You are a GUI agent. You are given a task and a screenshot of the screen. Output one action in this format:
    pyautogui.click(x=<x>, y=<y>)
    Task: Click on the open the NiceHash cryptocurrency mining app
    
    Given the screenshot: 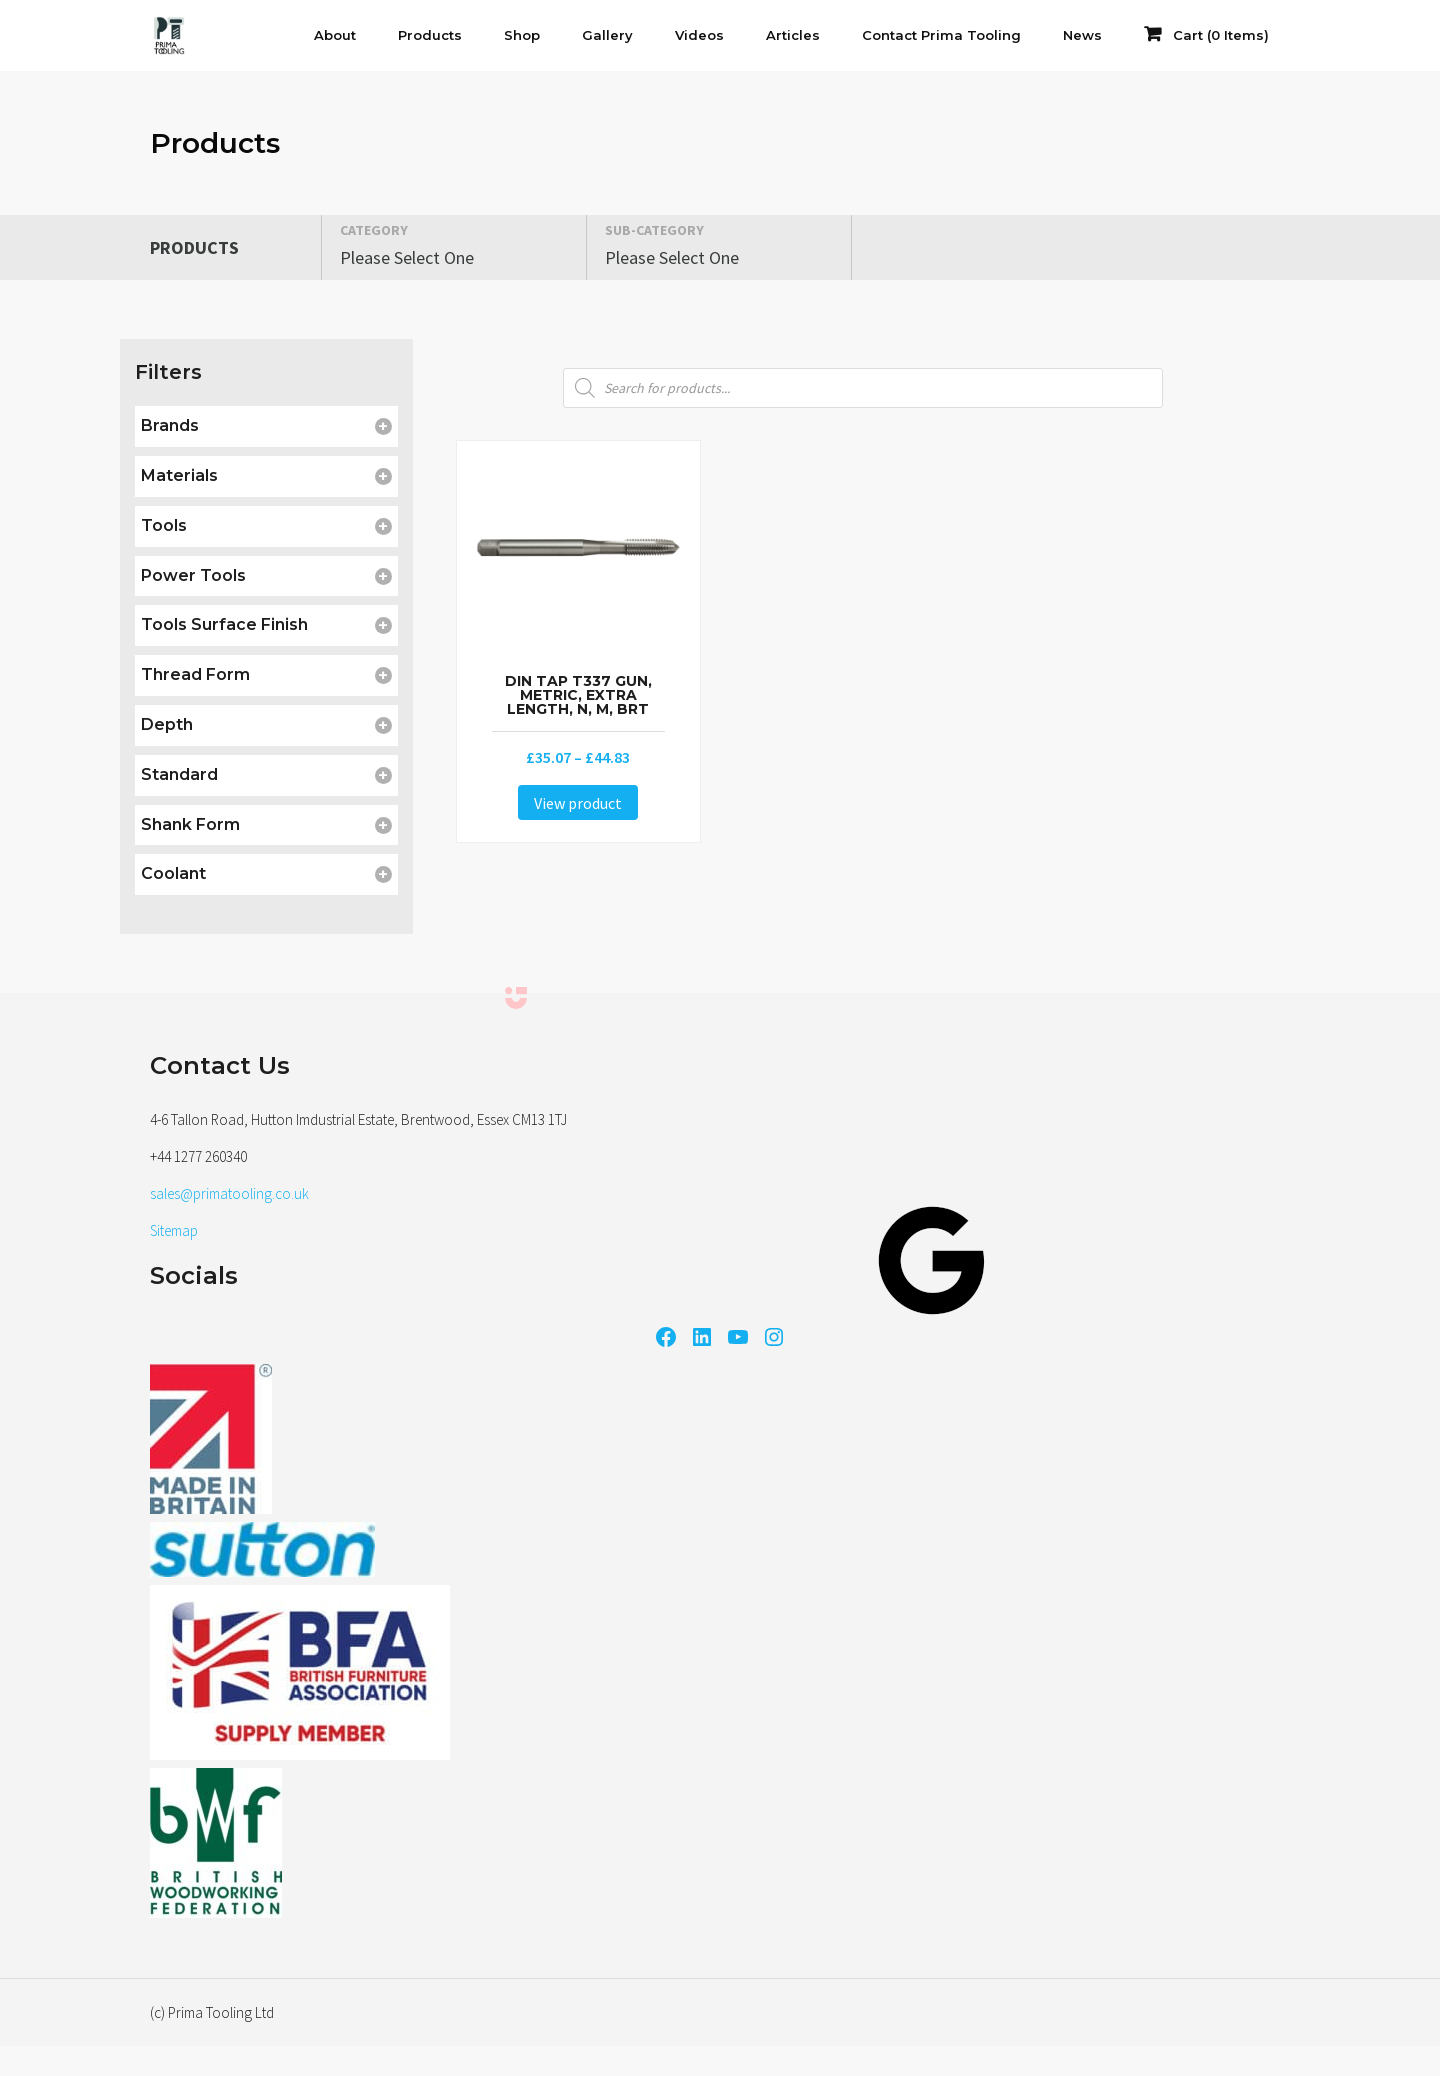 What is the action you would take?
    pyautogui.click(x=516, y=998)
    